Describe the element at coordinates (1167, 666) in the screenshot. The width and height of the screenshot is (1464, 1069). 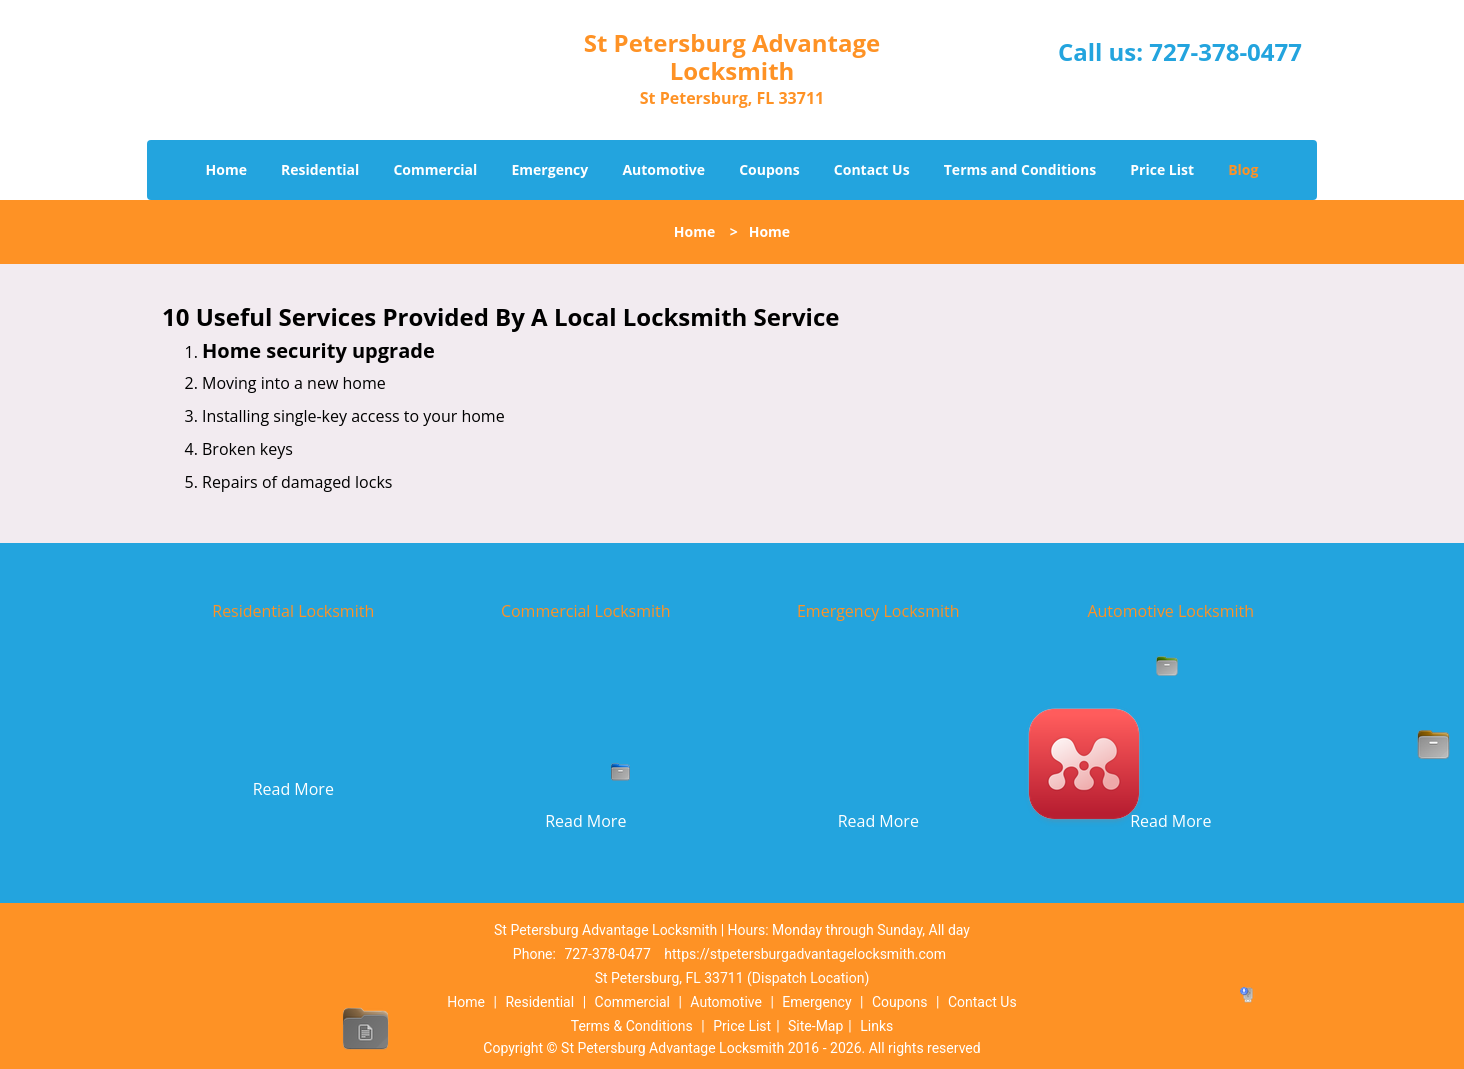
I see `open the file manager app` at that location.